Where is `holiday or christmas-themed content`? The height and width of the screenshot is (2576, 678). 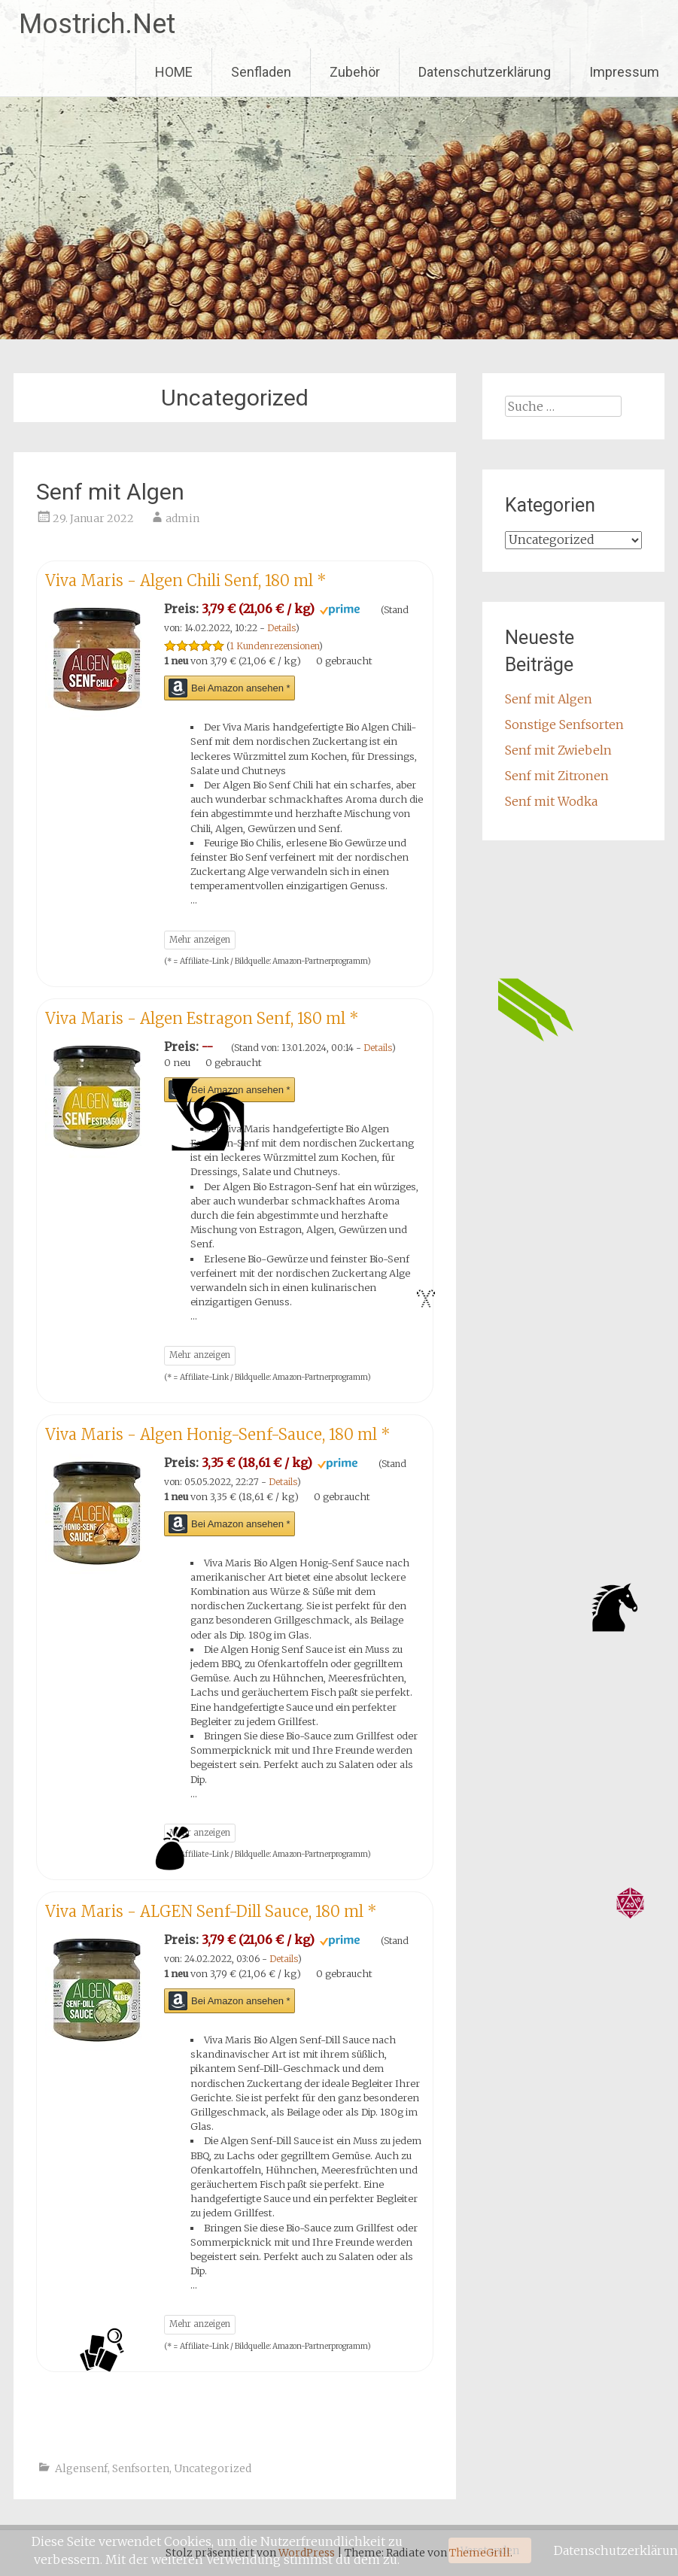 holiday or christmas-themed content is located at coordinates (426, 1299).